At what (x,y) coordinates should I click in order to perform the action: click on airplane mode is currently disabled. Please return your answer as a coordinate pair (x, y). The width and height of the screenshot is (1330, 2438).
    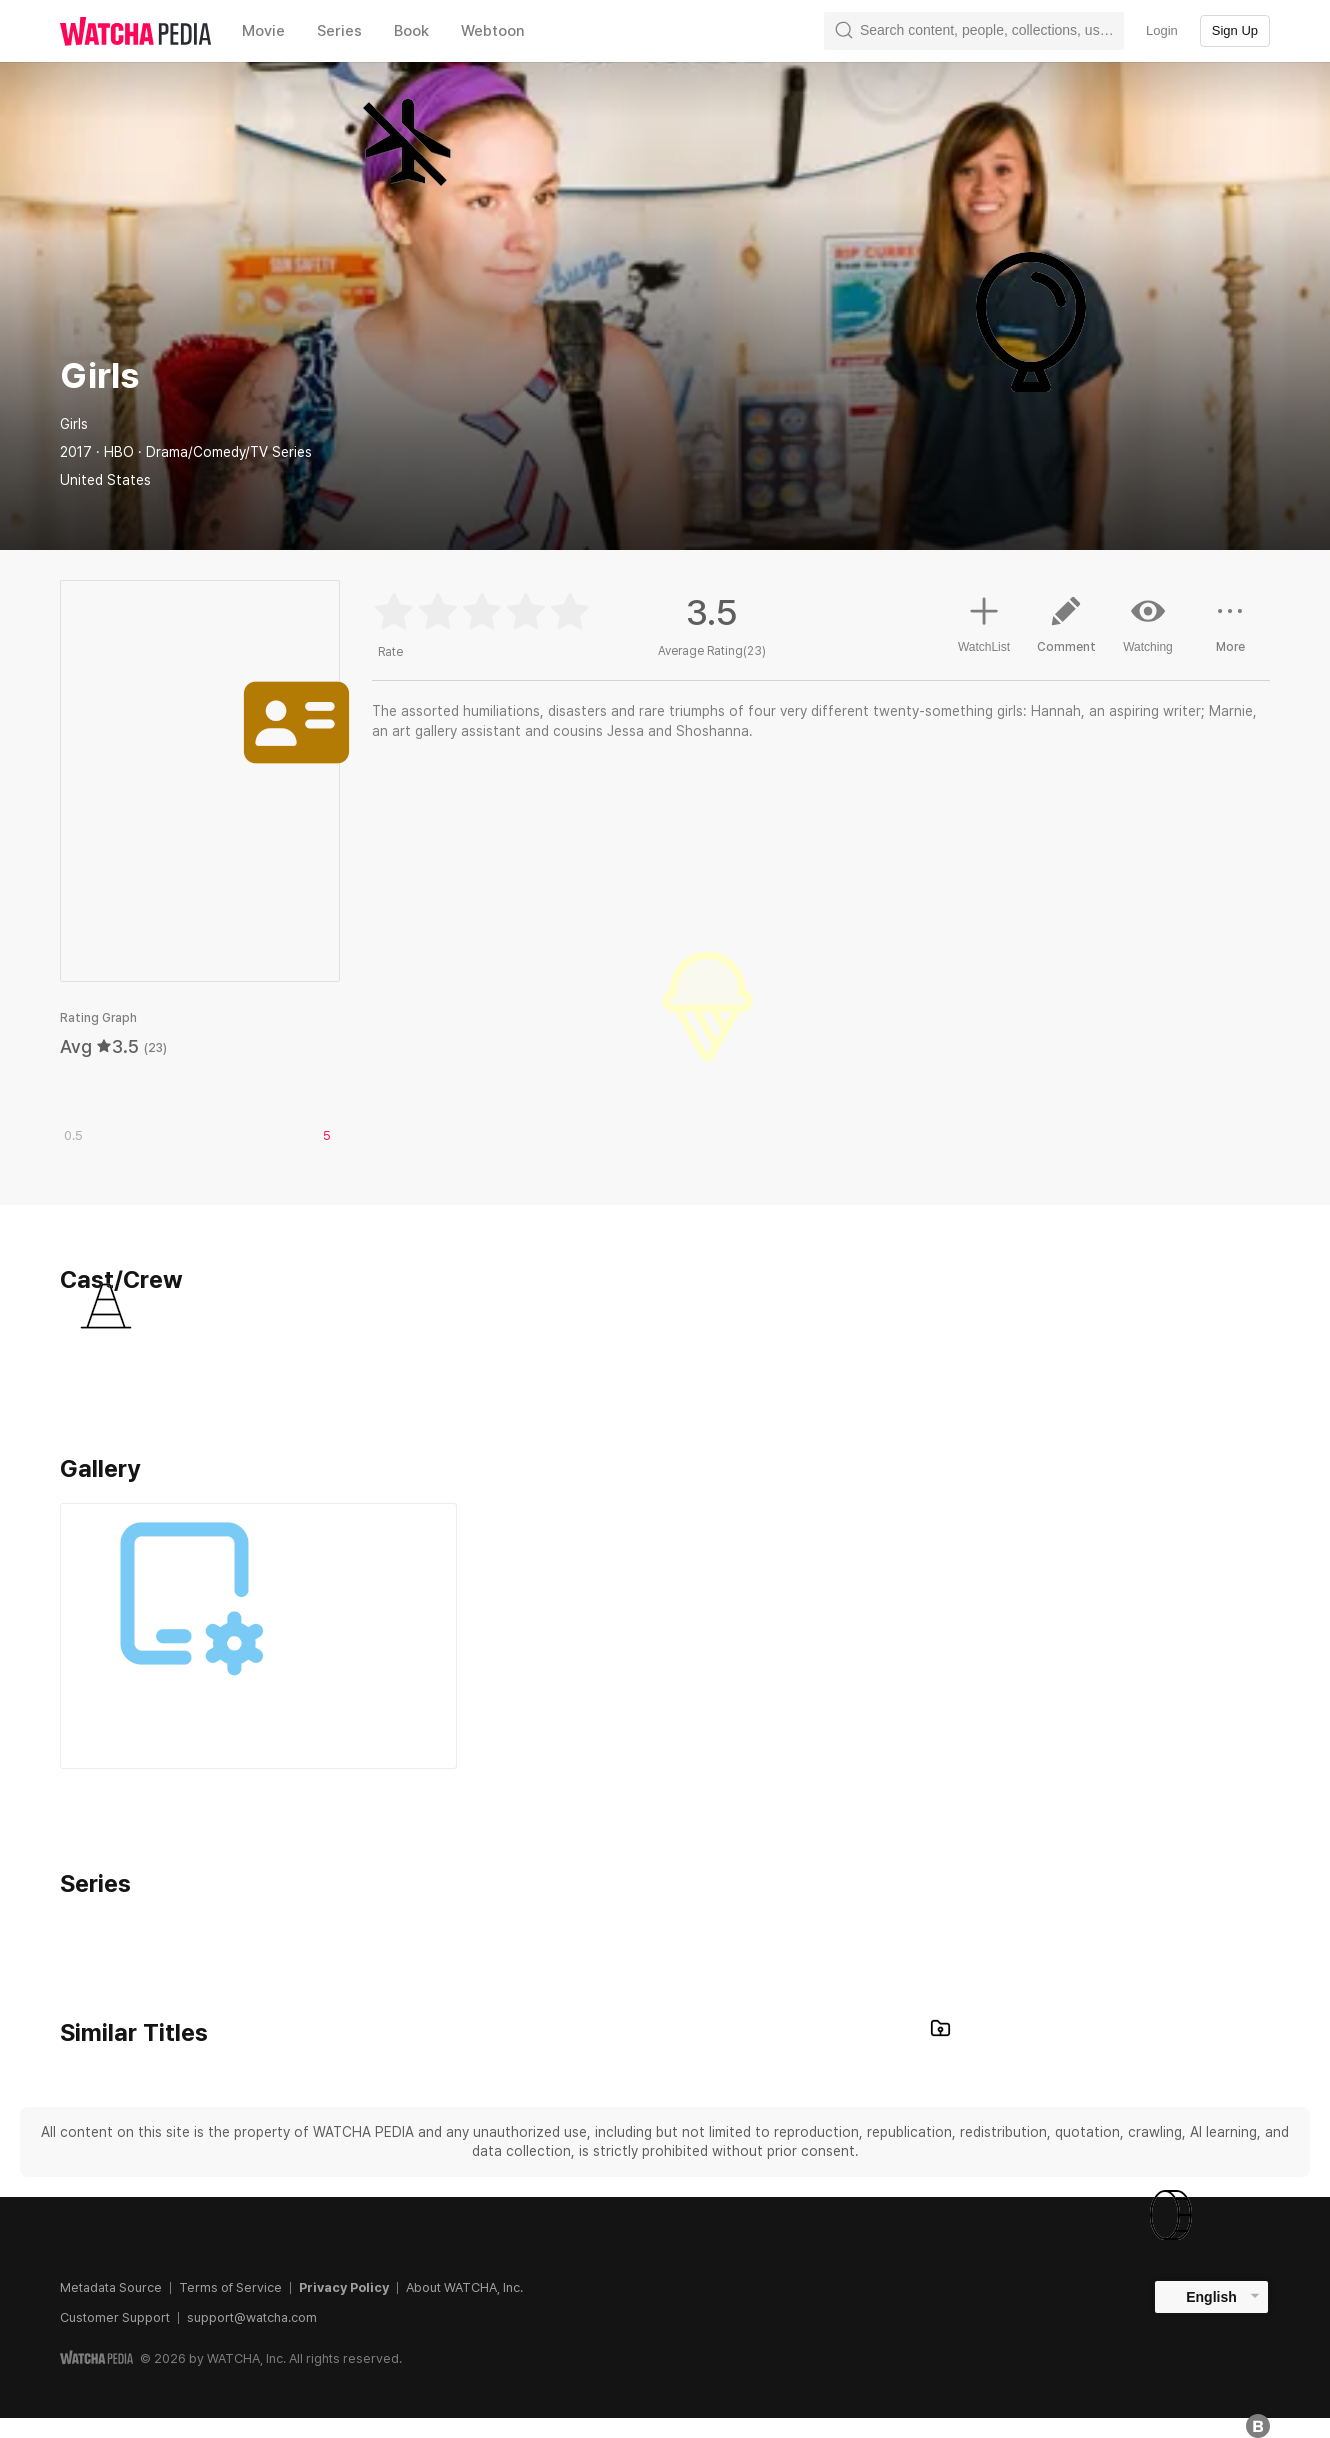
    Looking at the image, I should click on (408, 141).